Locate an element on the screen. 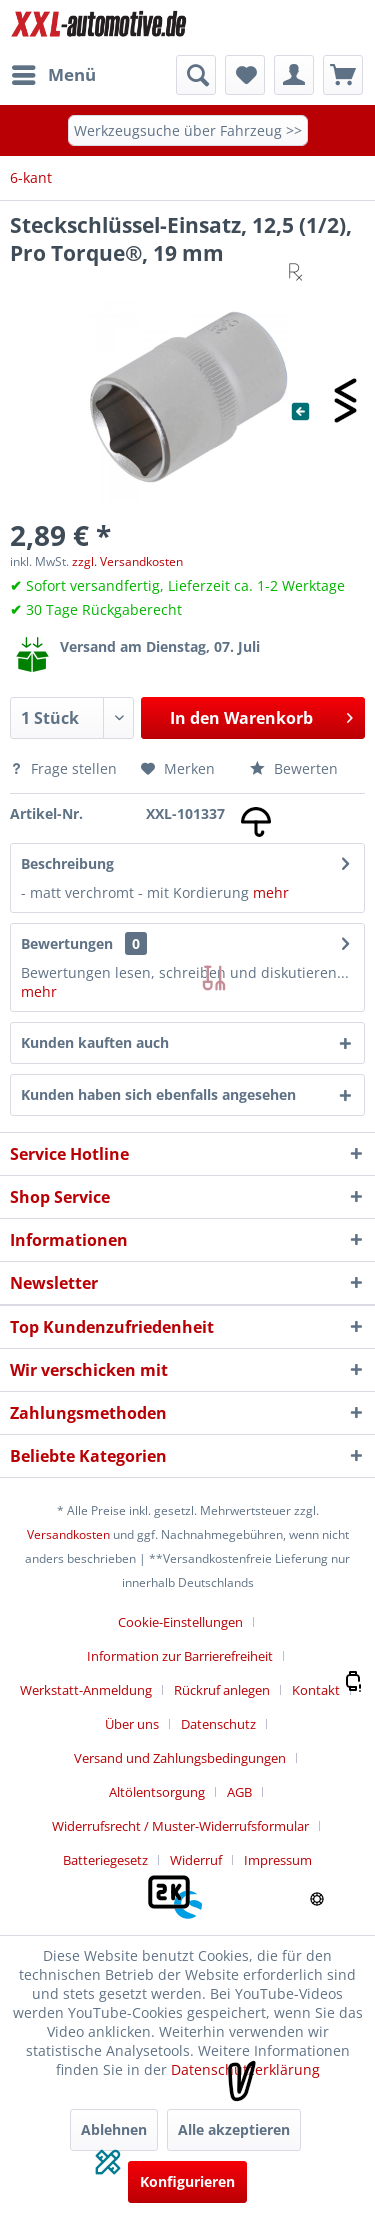  open stocktwits social trading platform is located at coordinates (345, 400).